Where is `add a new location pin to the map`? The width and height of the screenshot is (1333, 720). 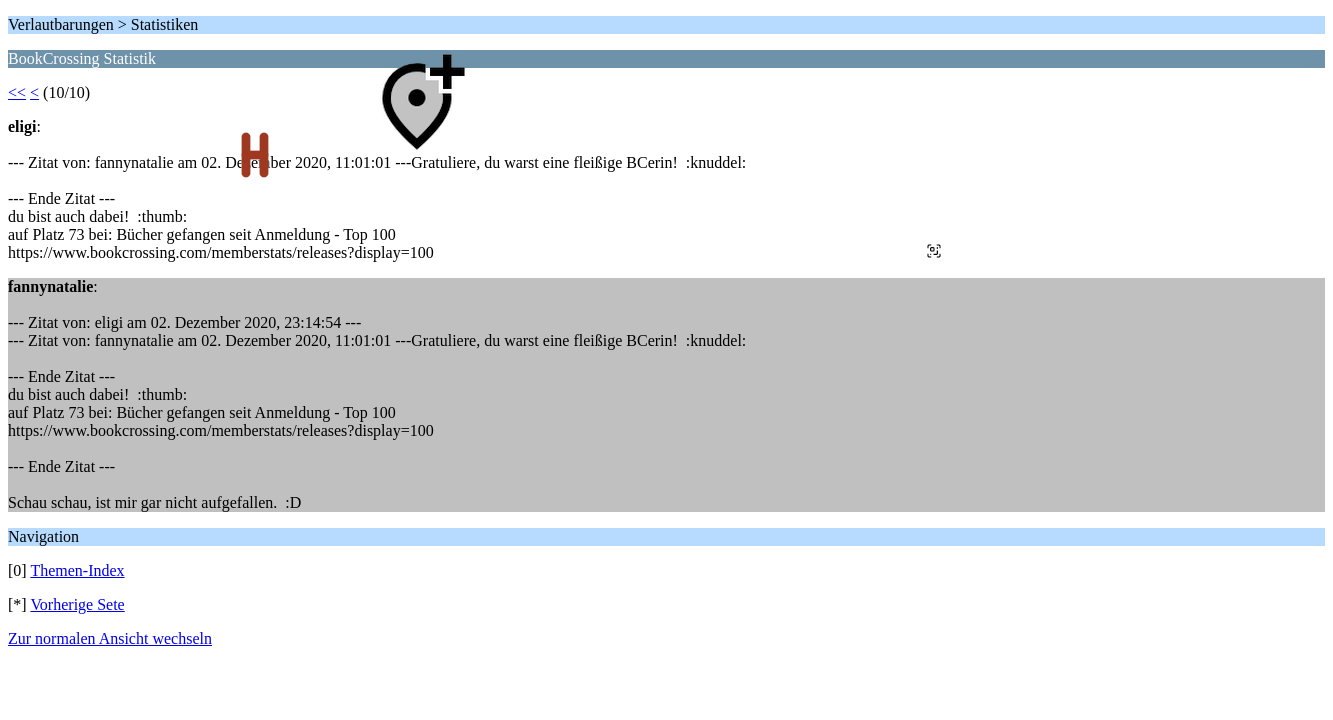
add a new location pin to the map is located at coordinates (417, 102).